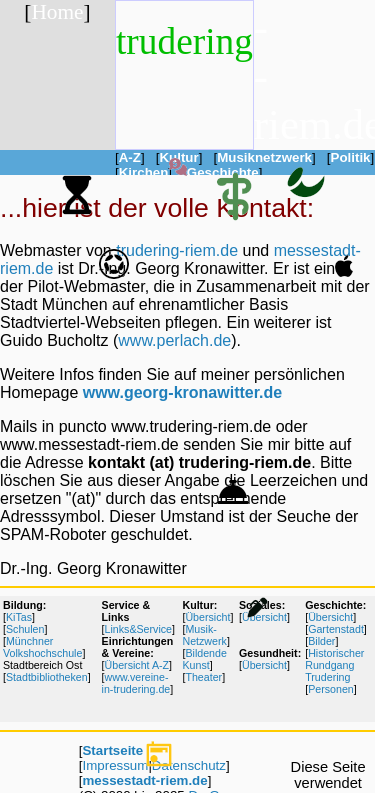 Image resolution: width=375 pixels, height=793 pixels. I want to click on affiliatetheme brand logo, so click(306, 181).